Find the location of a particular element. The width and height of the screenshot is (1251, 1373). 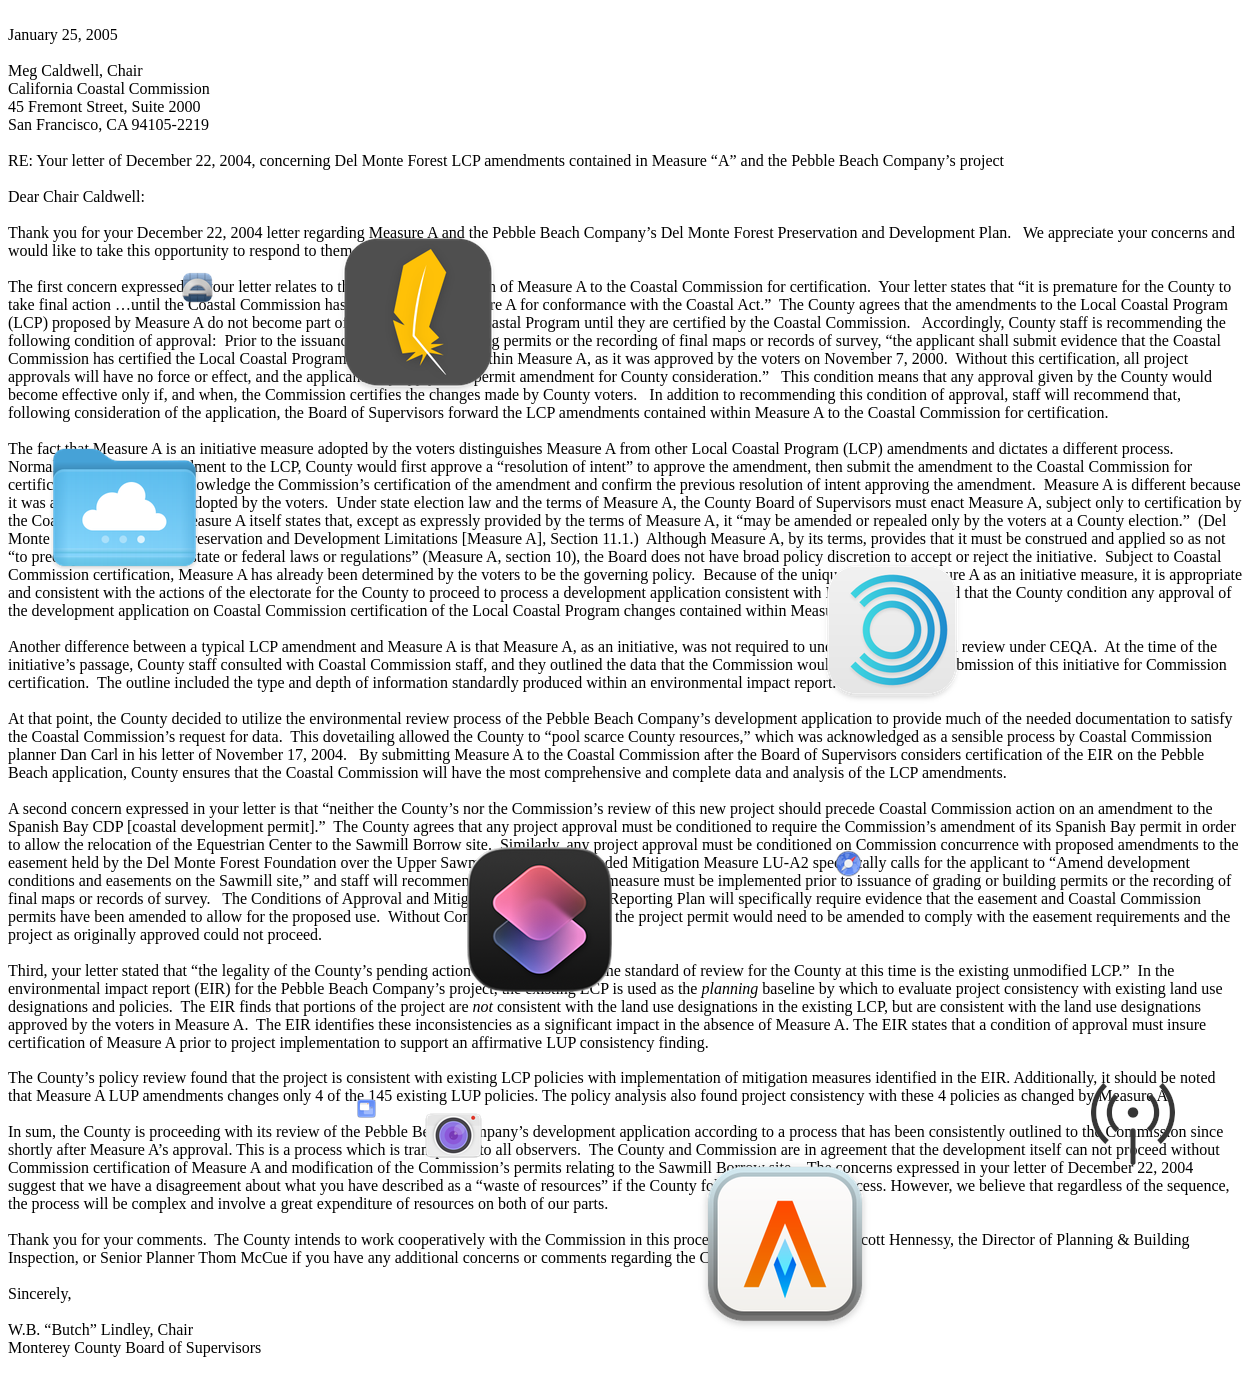

open alvr virtual reality streaming app is located at coordinates (892, 630).